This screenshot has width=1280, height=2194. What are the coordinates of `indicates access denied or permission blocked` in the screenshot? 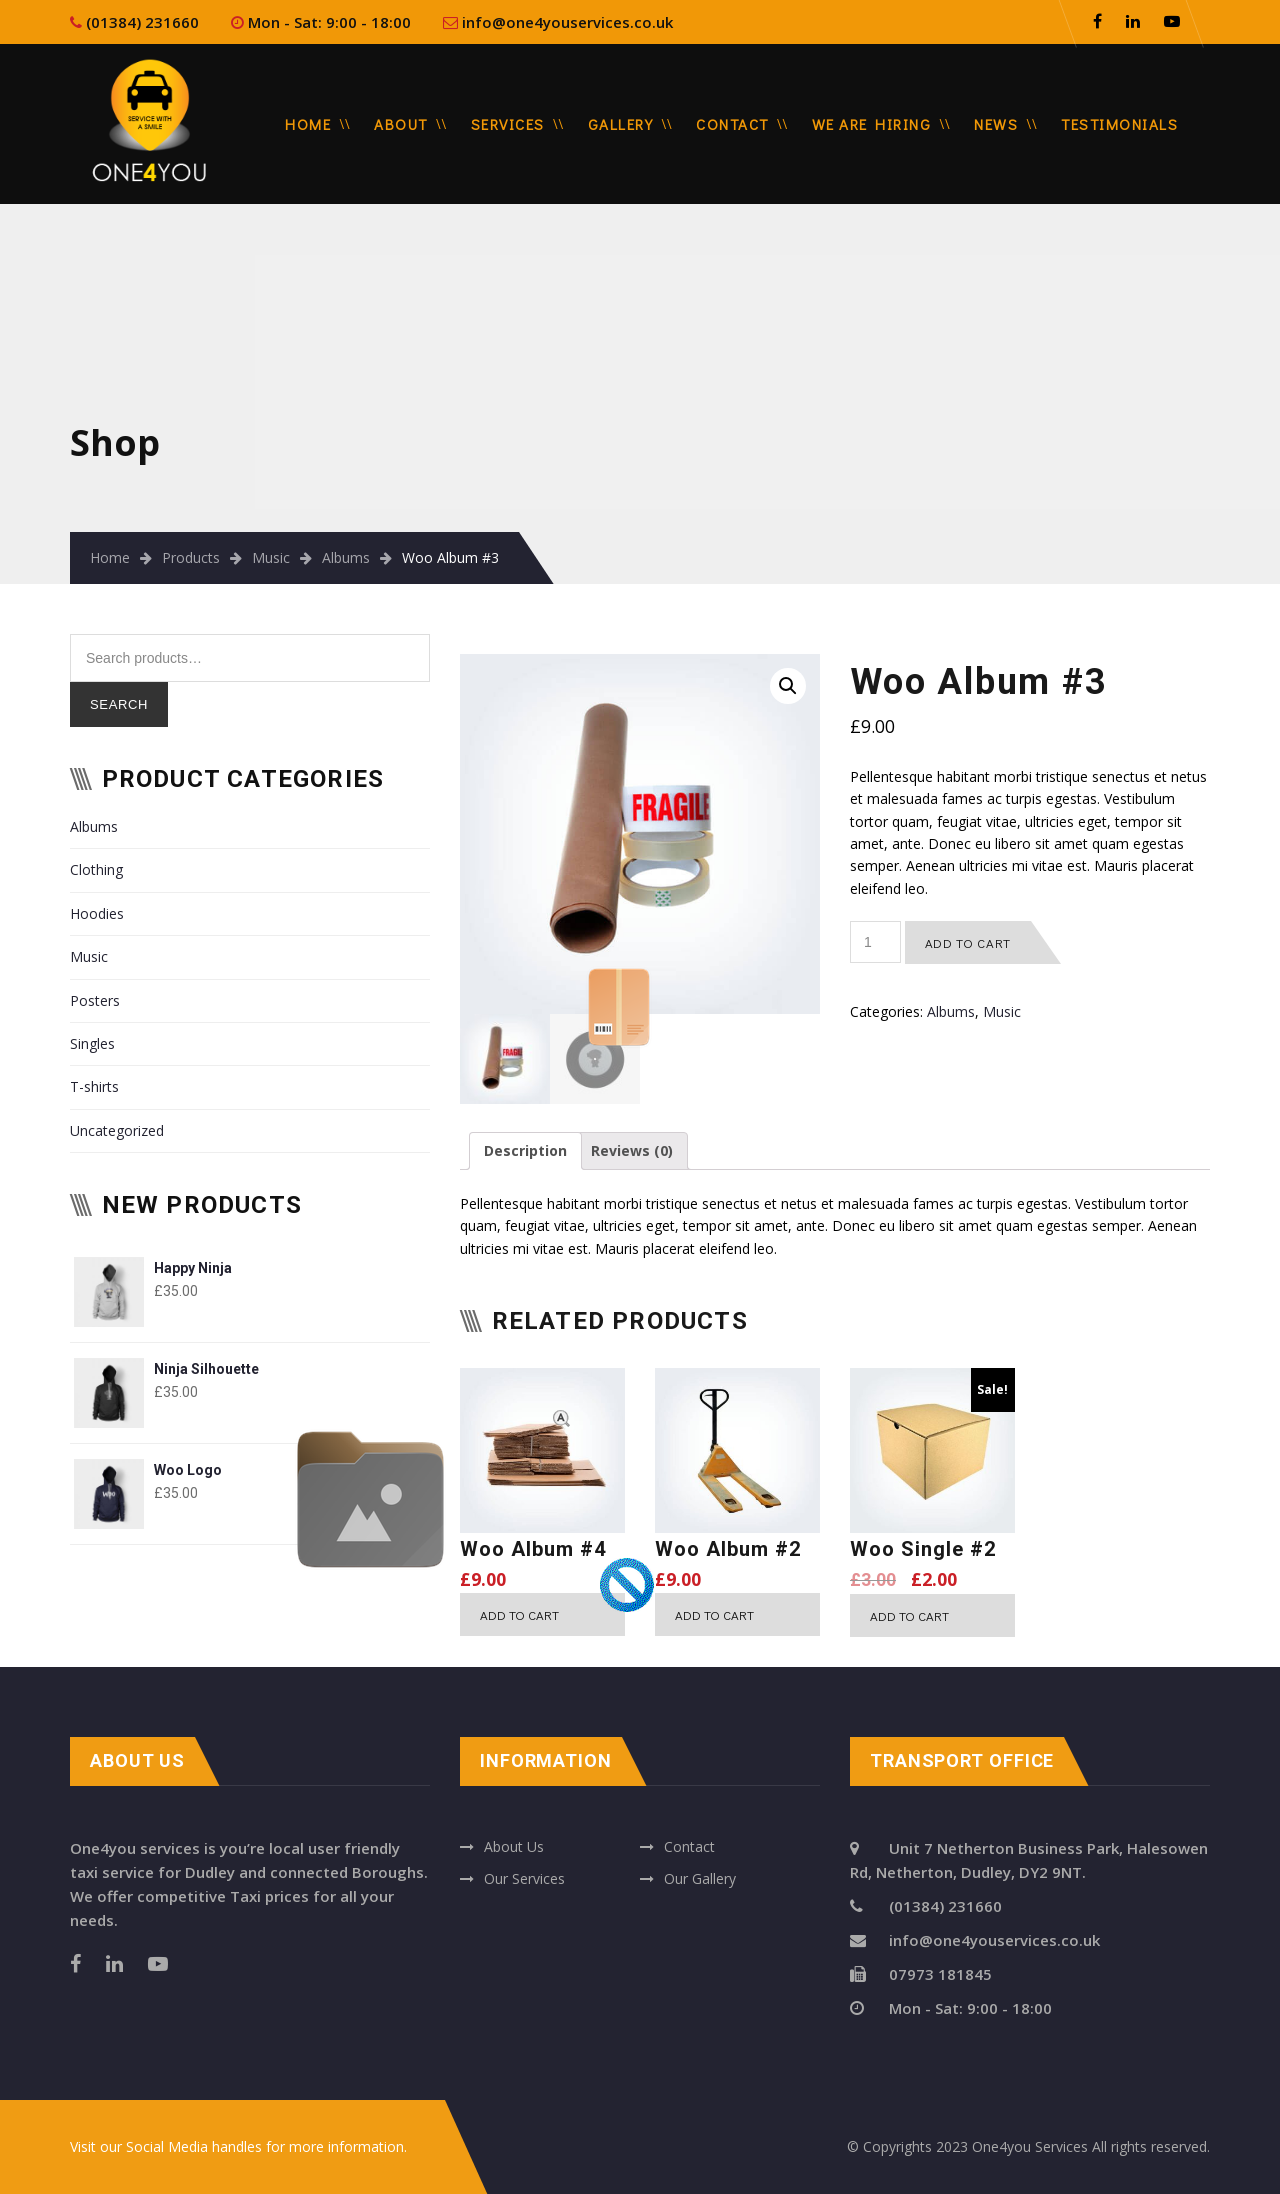 It's located at (627, 1585).